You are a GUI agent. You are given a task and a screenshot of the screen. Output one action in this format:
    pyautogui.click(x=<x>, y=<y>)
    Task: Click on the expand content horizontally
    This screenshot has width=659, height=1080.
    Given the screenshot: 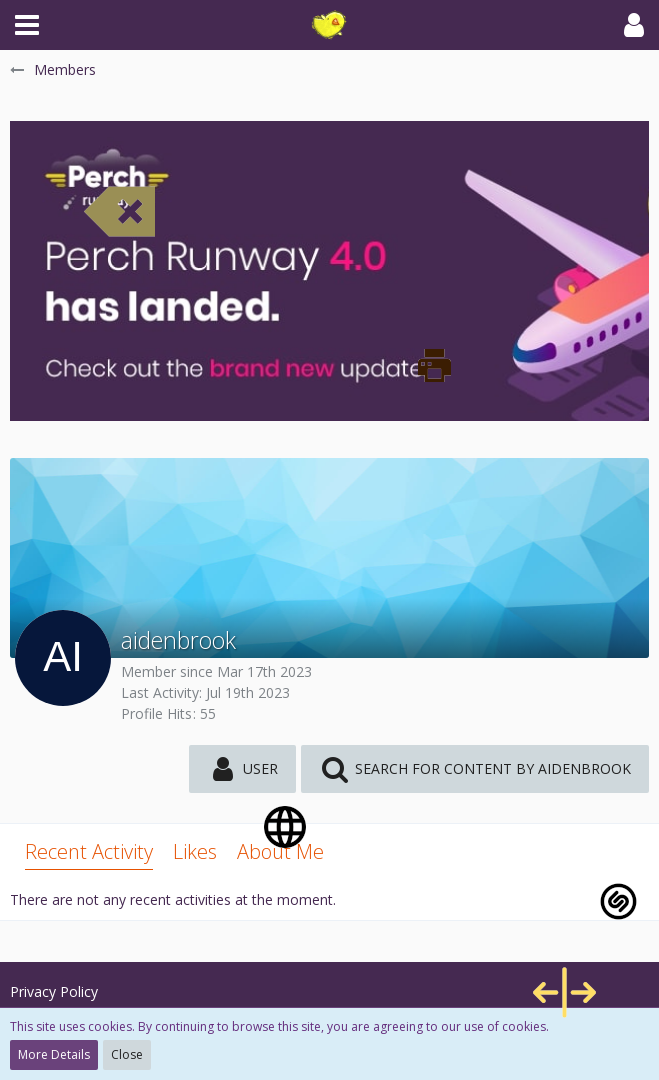 What is the action you would take?
    pyautogui.click(x=564, y=992)
    